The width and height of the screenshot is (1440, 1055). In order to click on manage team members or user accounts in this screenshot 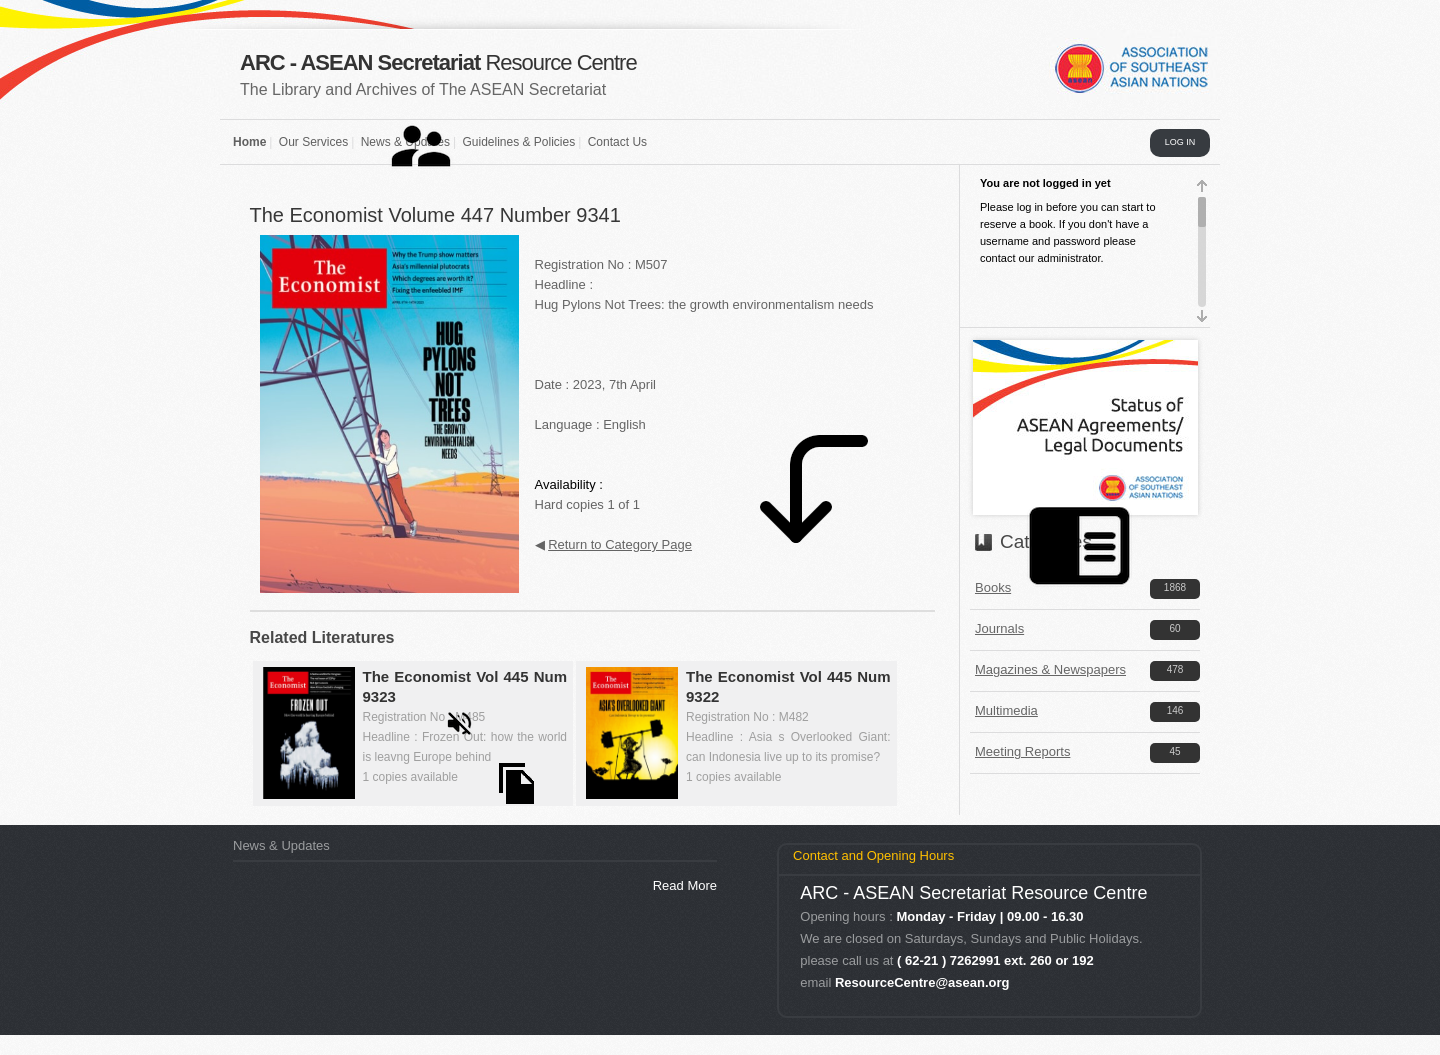, I will do `click(421, 146)`.